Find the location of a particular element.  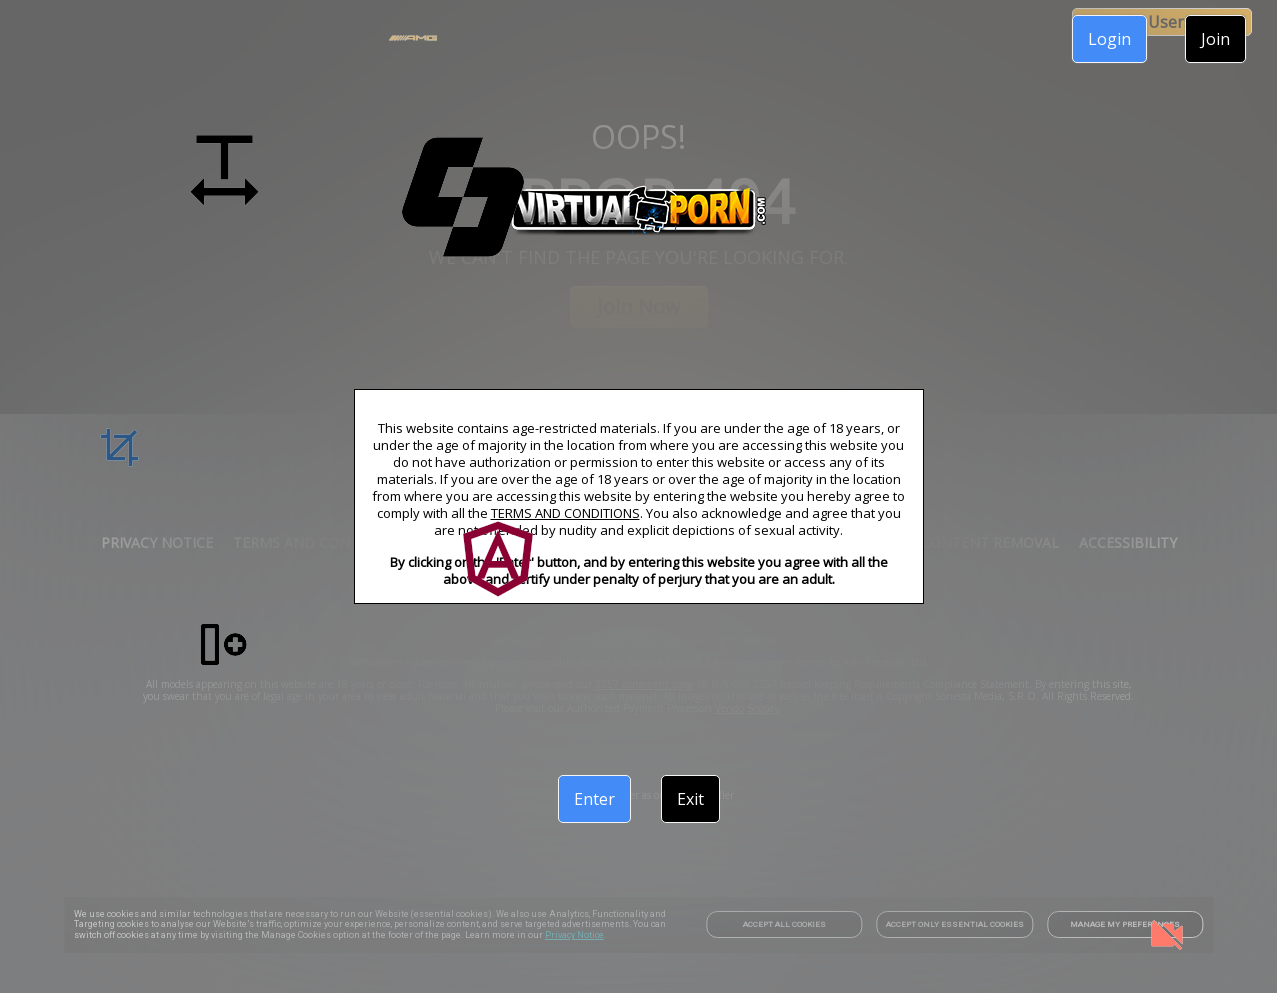

mercedes-amg brand logo is located at coordinates (413, 38).